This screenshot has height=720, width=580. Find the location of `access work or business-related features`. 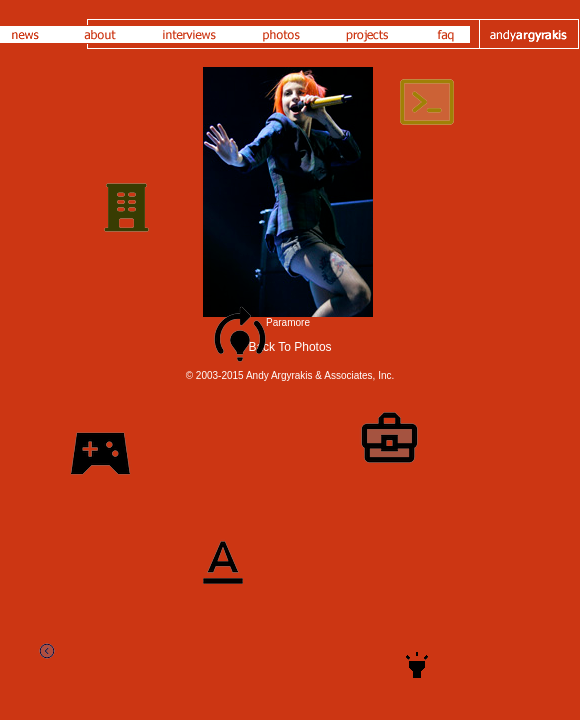

access work or business-related features is located at coordinates (389, 437).